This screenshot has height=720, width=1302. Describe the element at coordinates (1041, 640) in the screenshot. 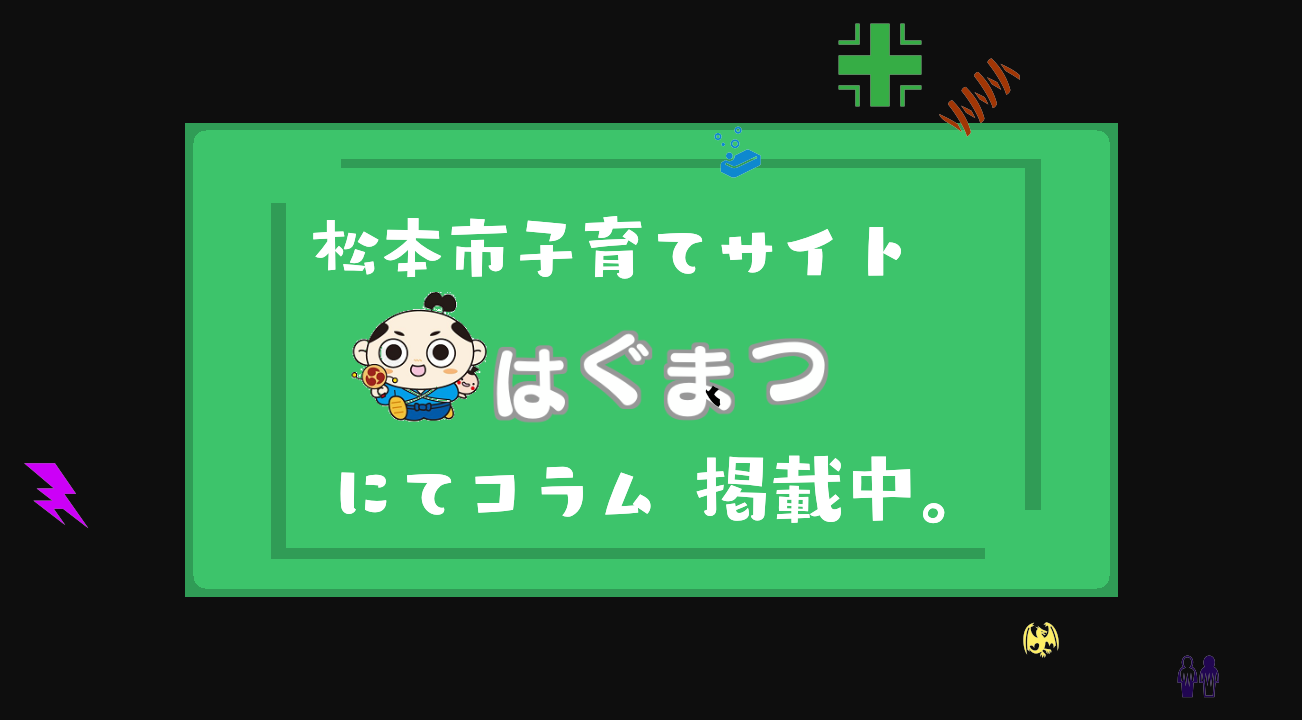

I see `select wyvern character or creature type` at that location.